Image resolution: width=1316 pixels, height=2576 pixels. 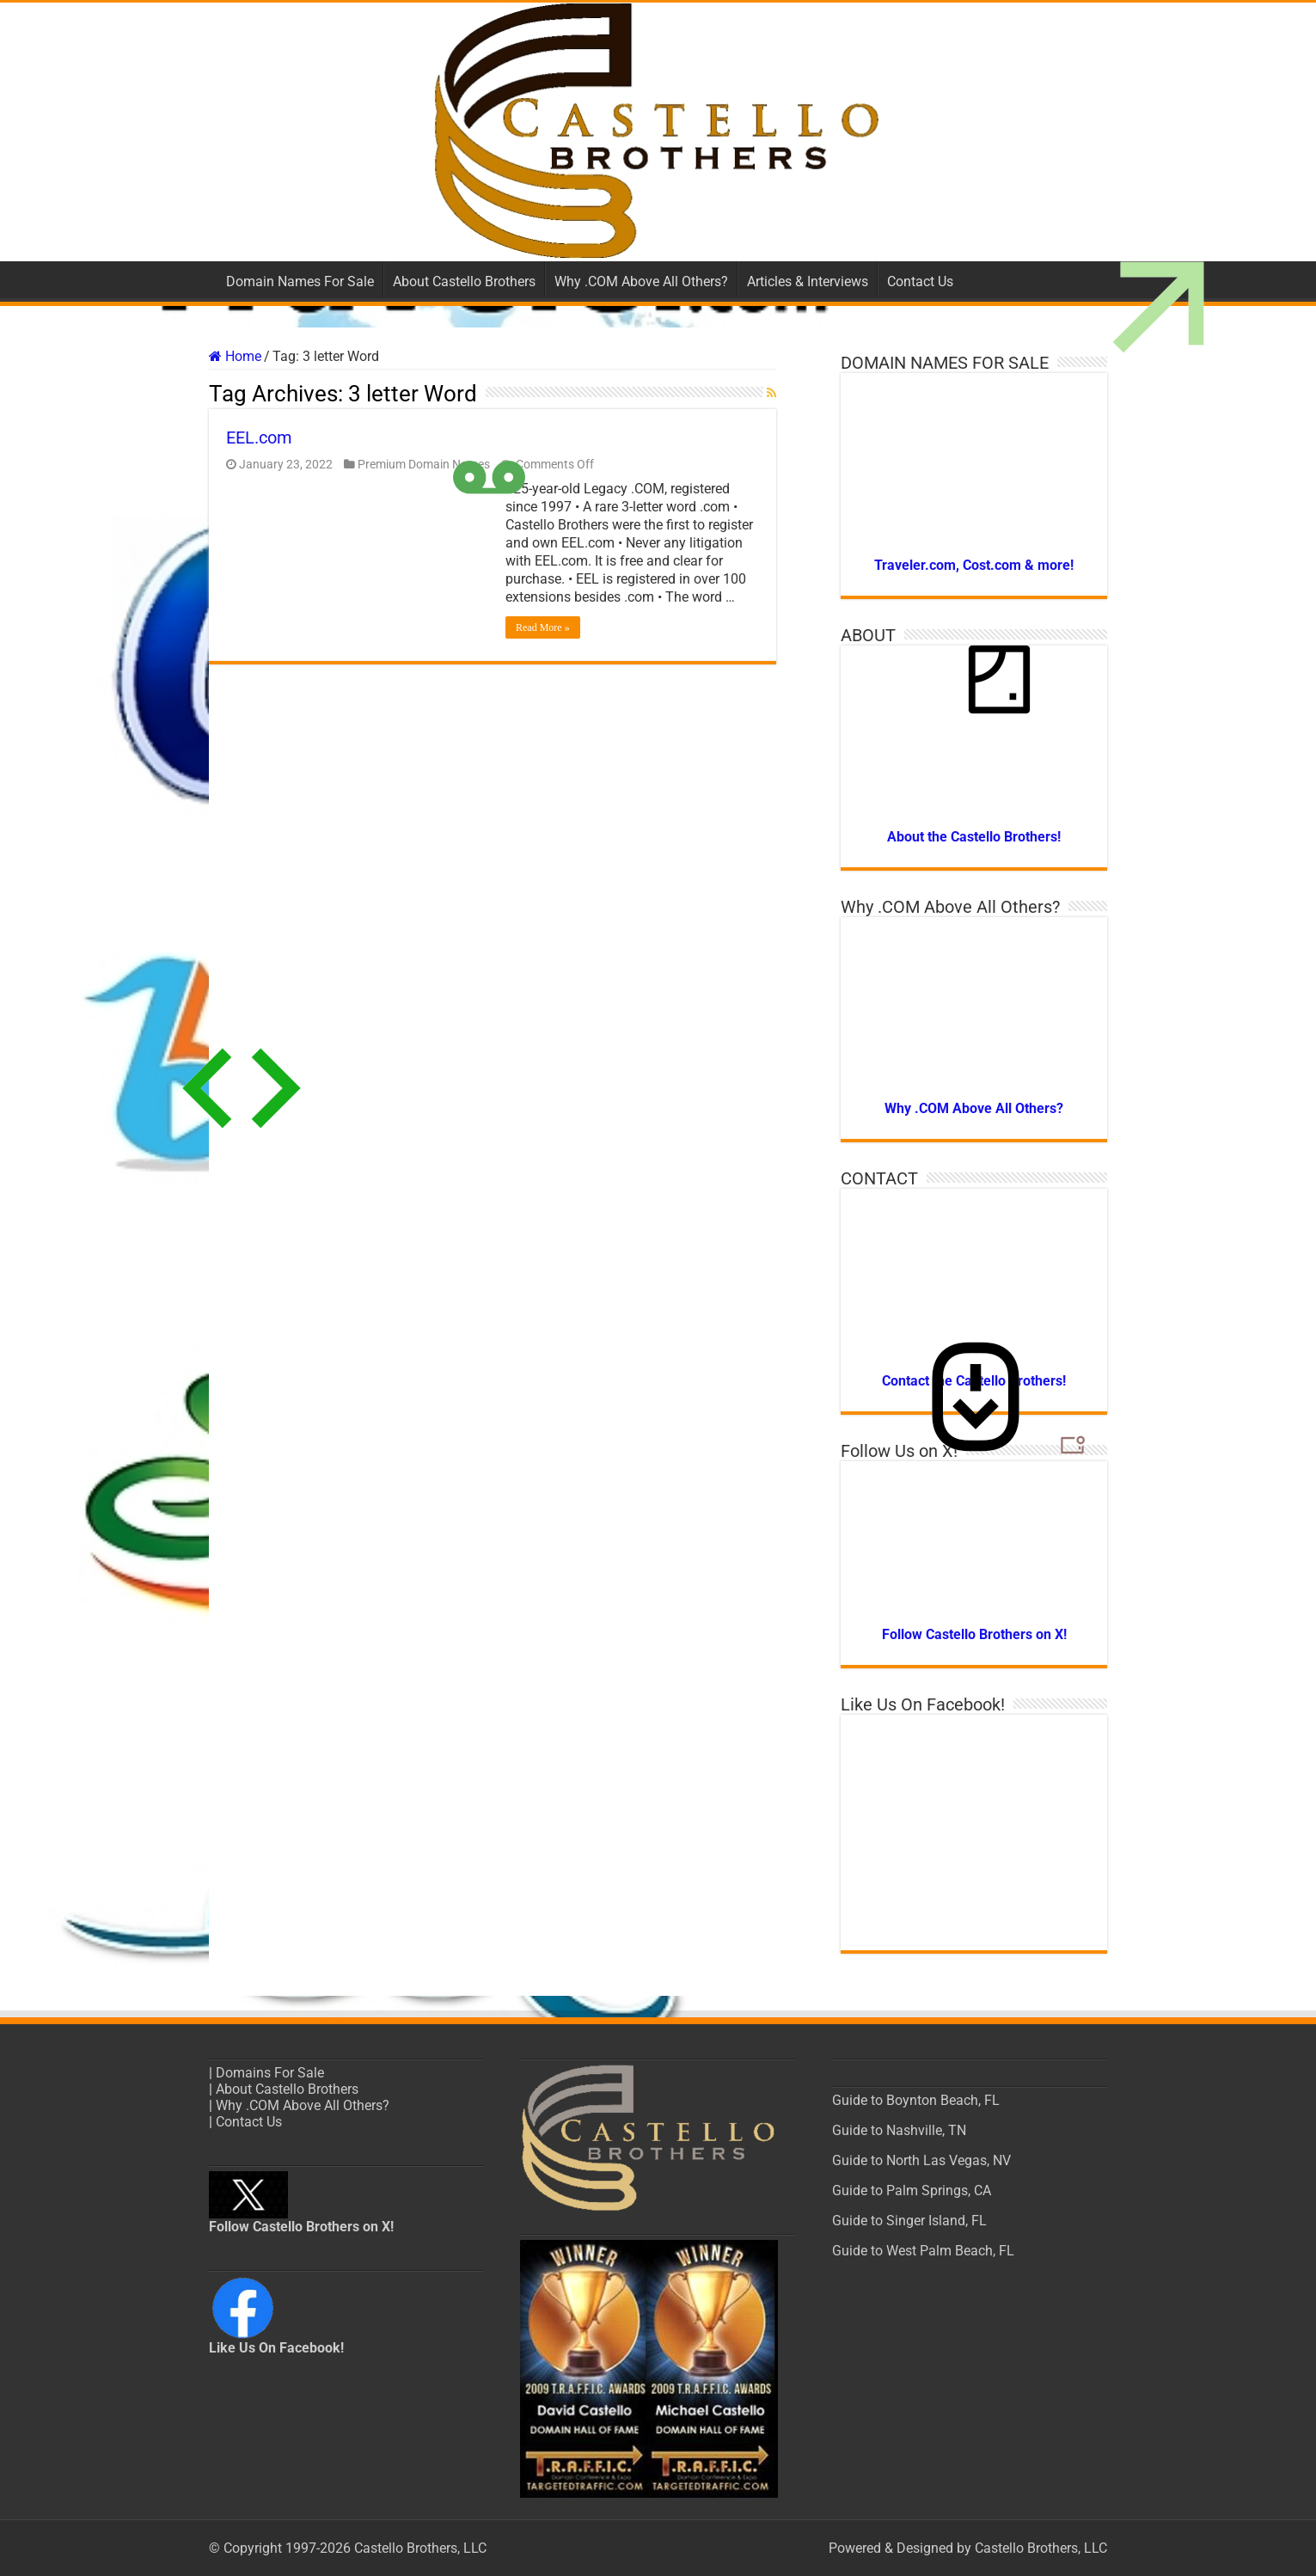 I want to click on access voicemail messages, so click(x=489, y=479).